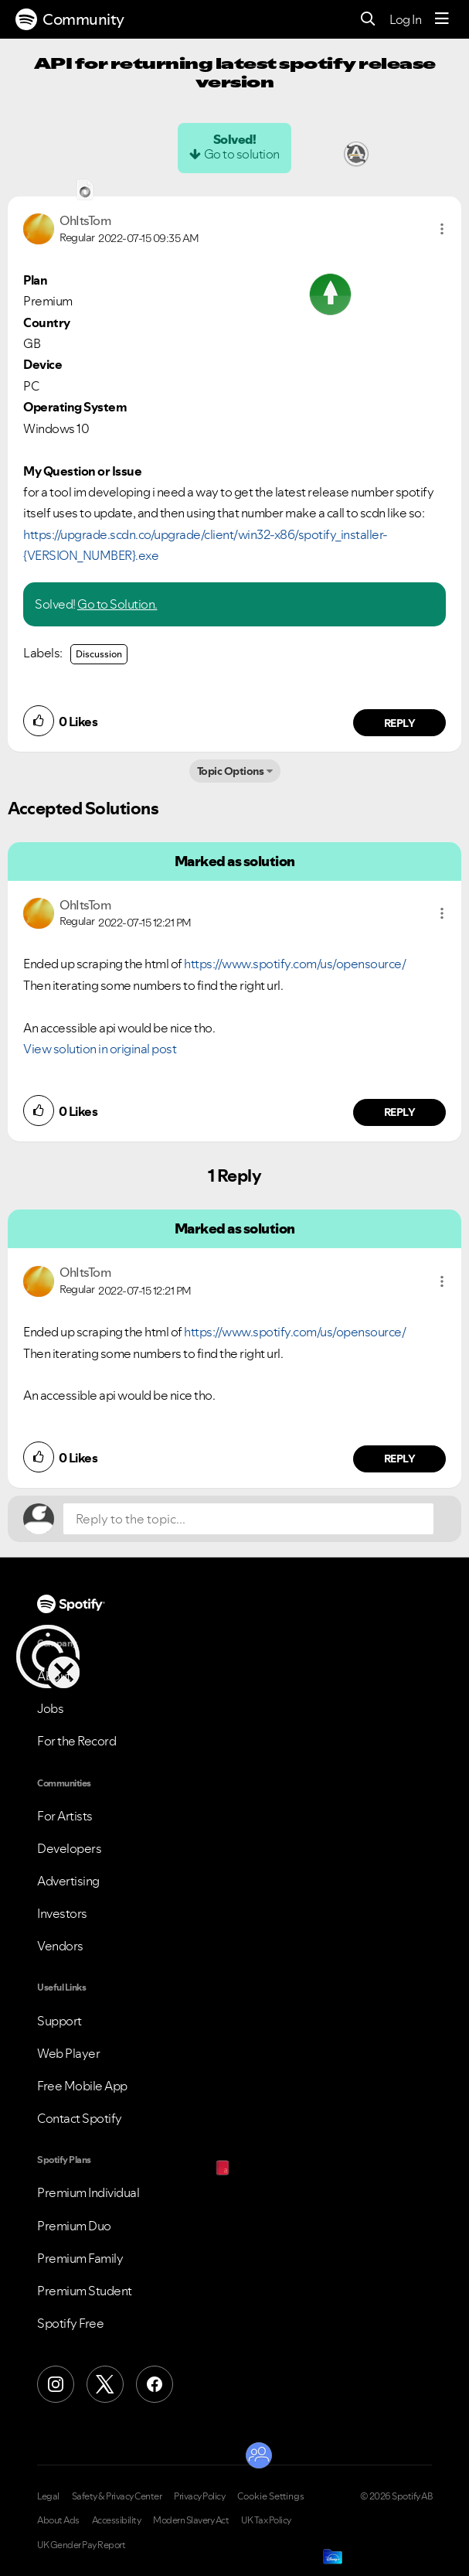  What do you see at coordinates (48, 1656) in the screenshot?
I see `camera is currently disabled or blocked` at bounding box center [48, 1656].